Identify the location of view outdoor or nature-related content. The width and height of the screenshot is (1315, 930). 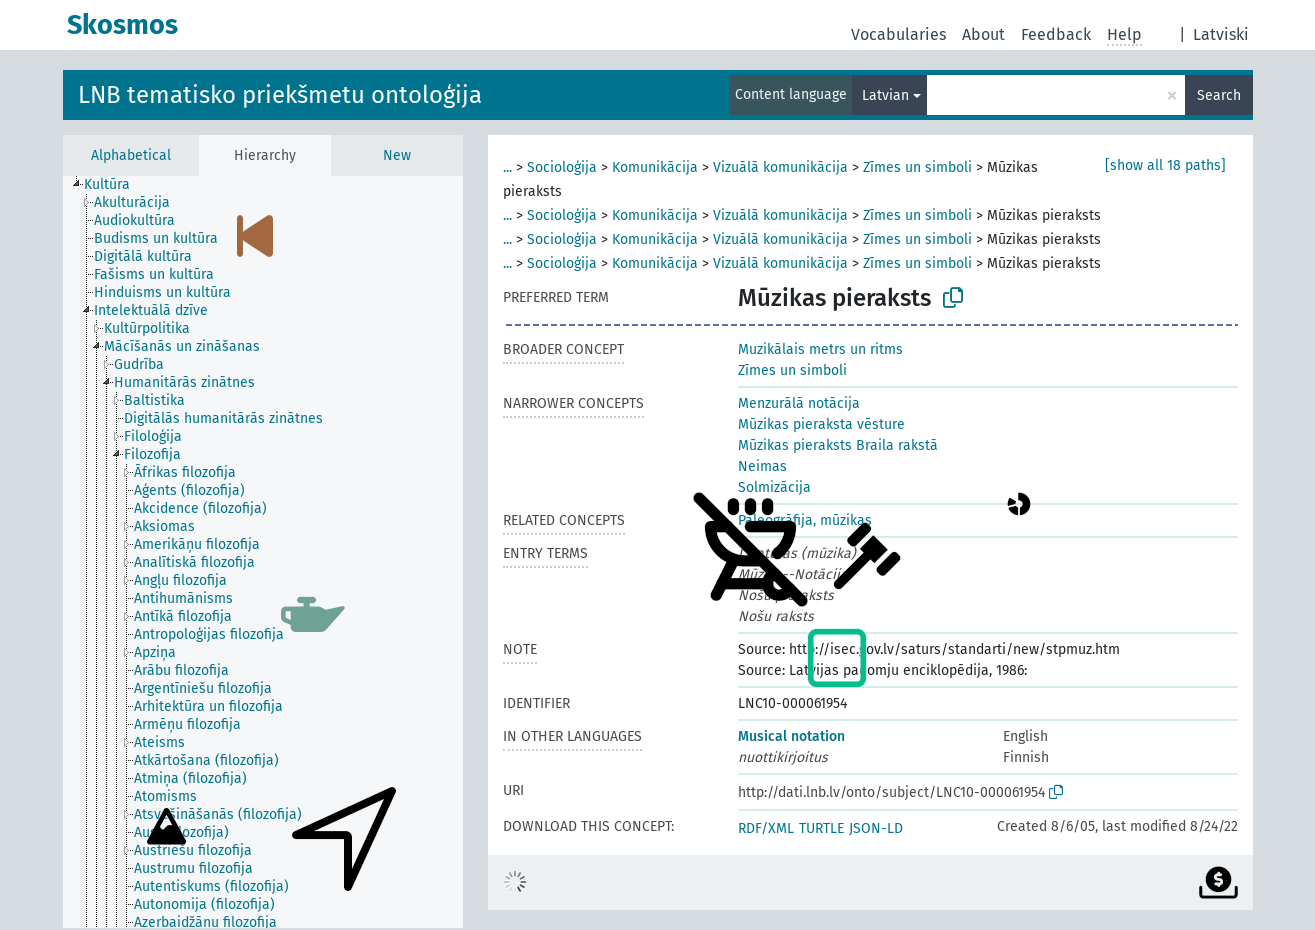
(166, 827).